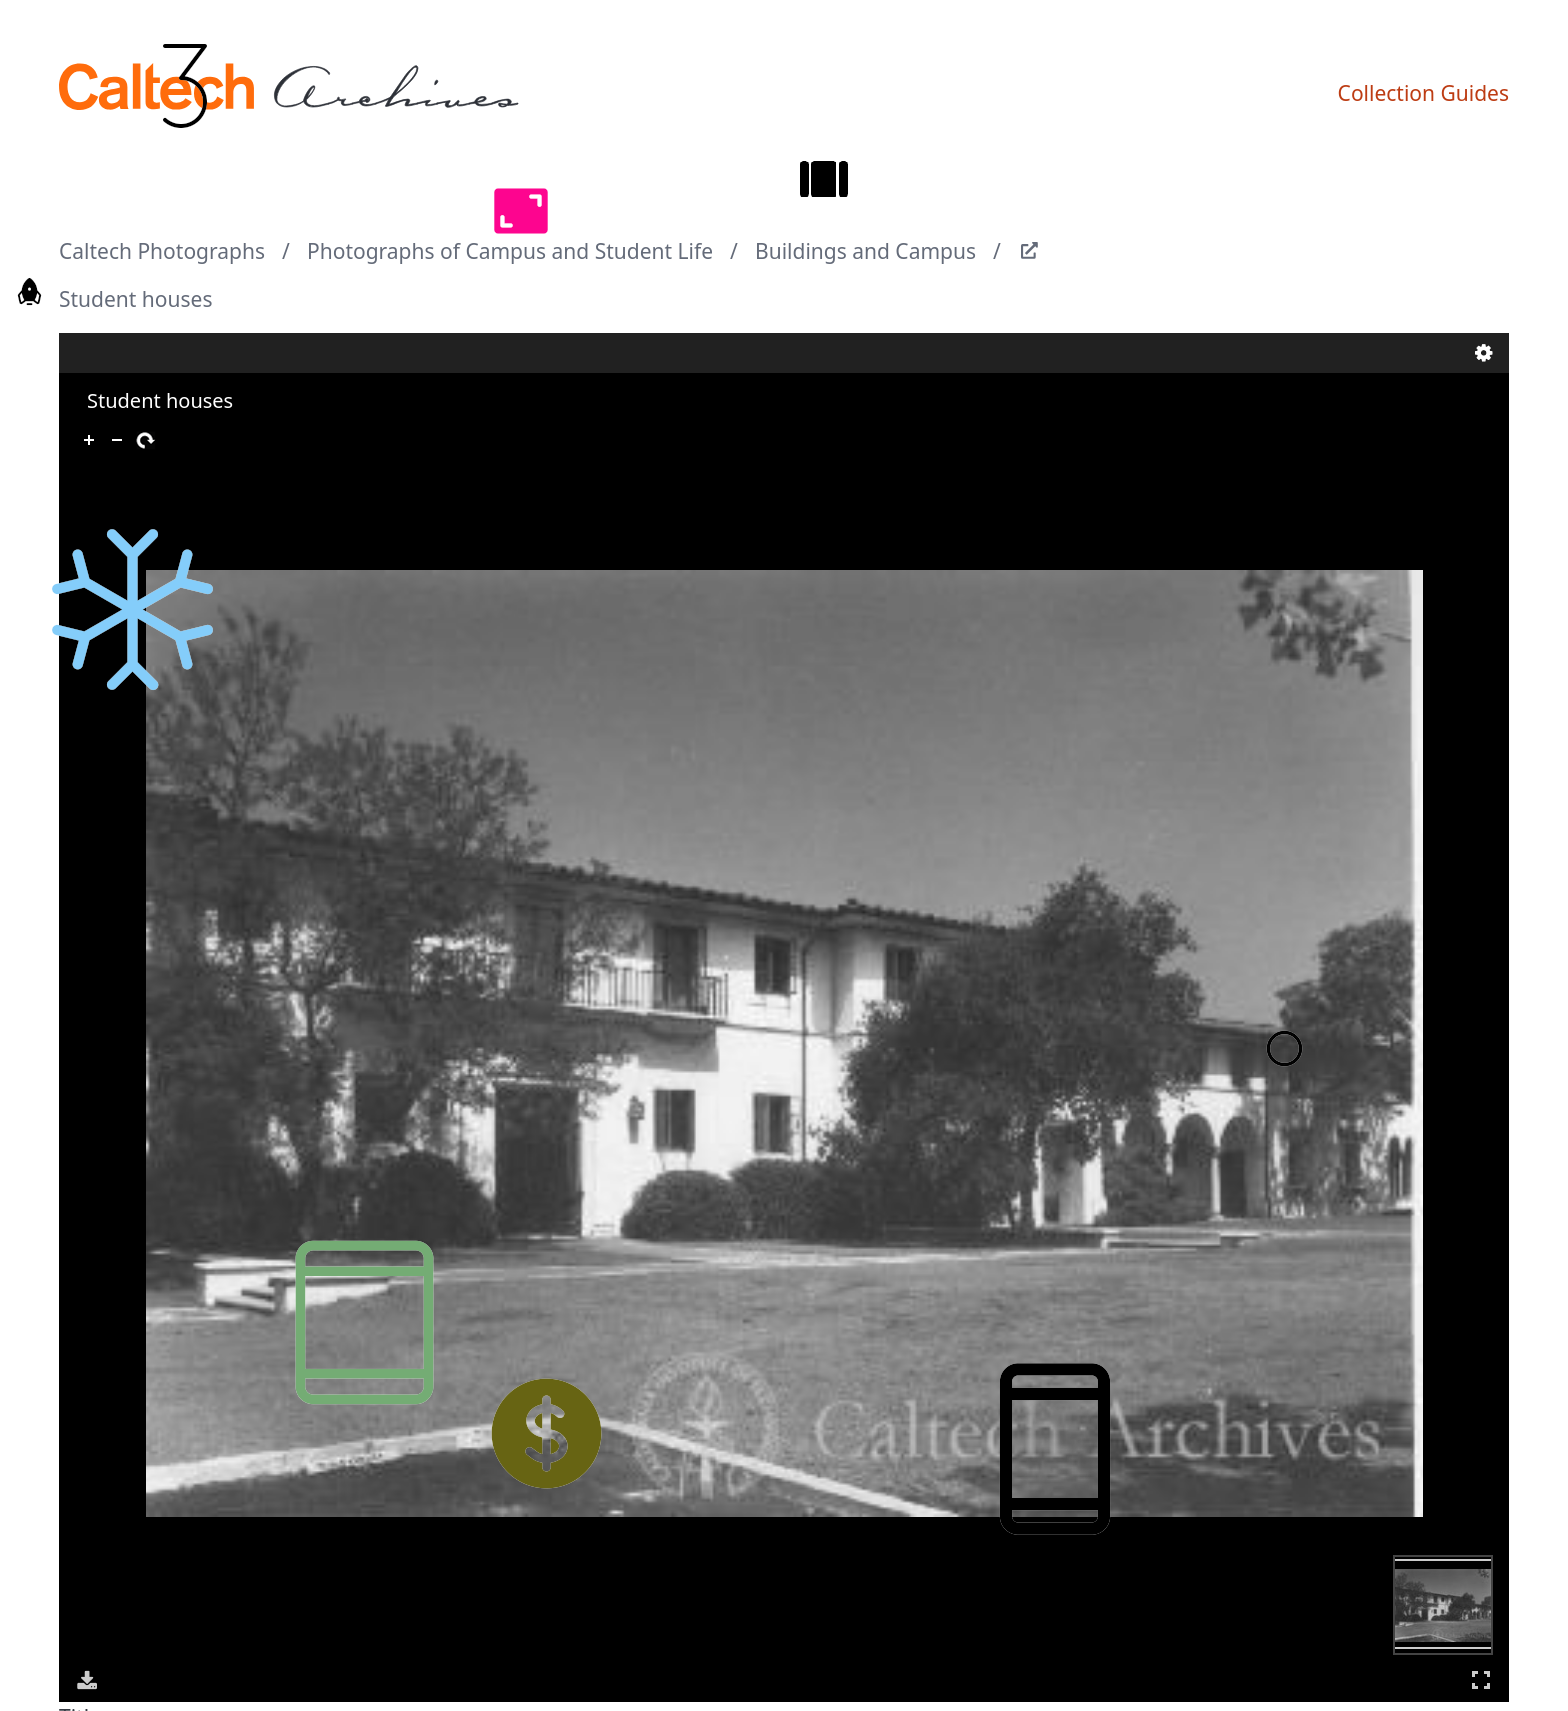 The height and width of the screenshot is (1711, 1568). What do you see at coordinates (185, 86) in the screenshot?
I see `indicates step three in a multi-step process` at bounding box center [185, 86].